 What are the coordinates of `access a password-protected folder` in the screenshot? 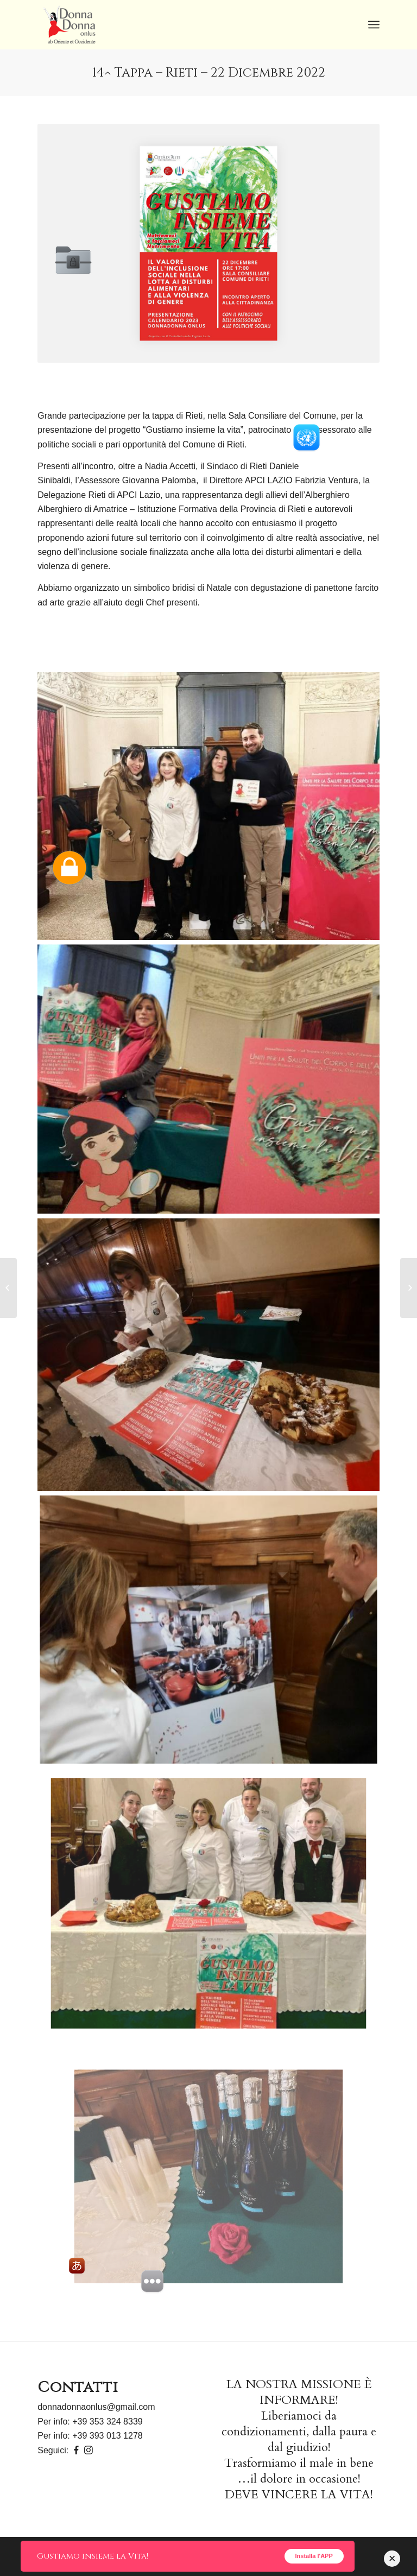 It's located at (73, 261).